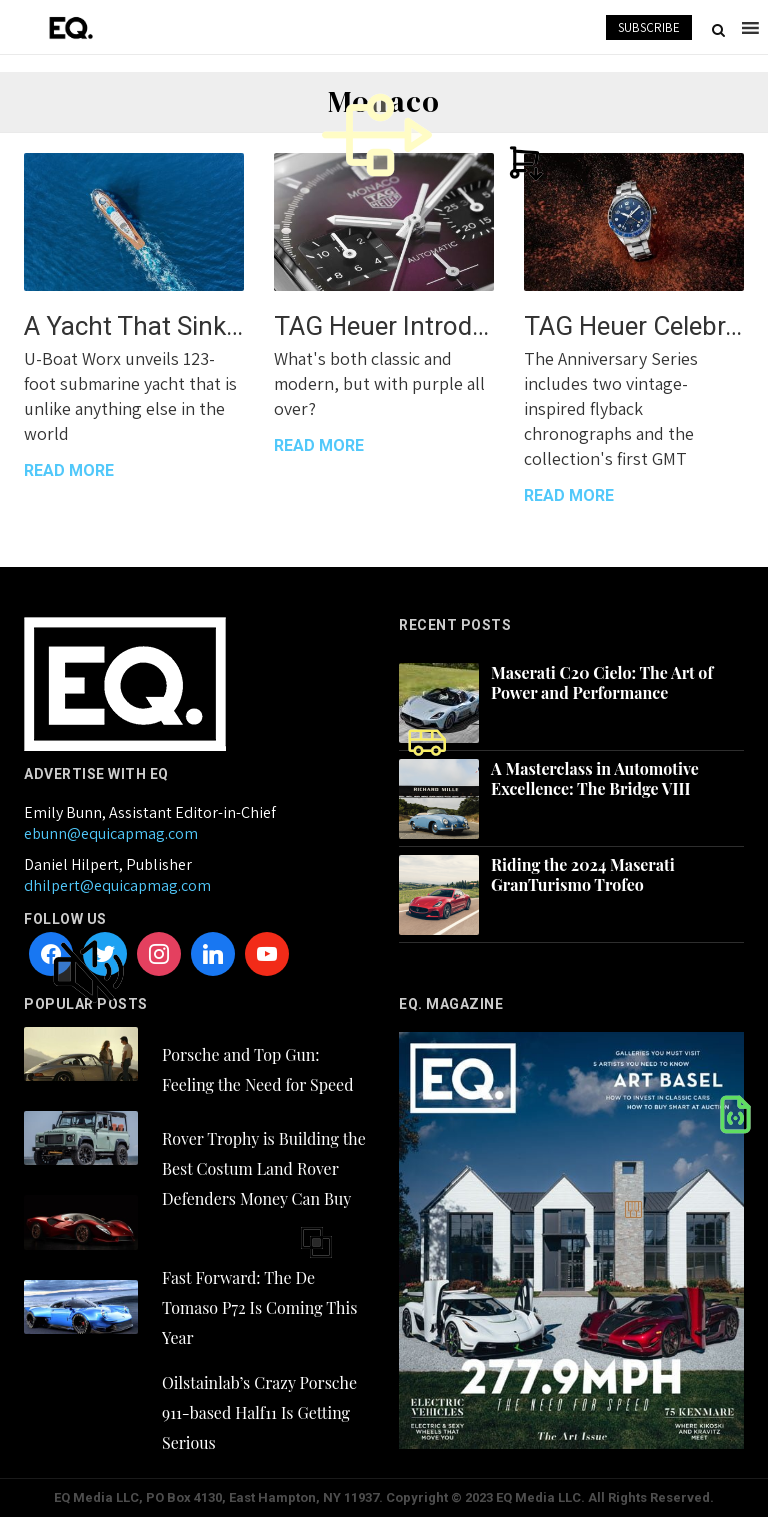  I want to click on track delivery or shipping status, so click(426, 742).